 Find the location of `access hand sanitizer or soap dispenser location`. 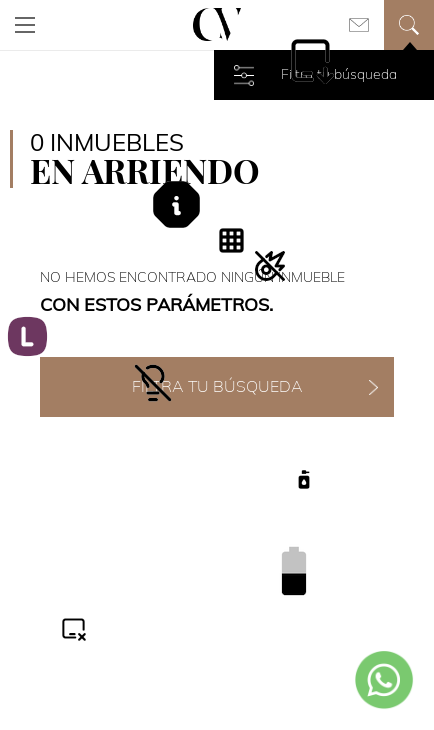

access hand sanitizer or soap dispenser location is located at coordinates (304, 480).